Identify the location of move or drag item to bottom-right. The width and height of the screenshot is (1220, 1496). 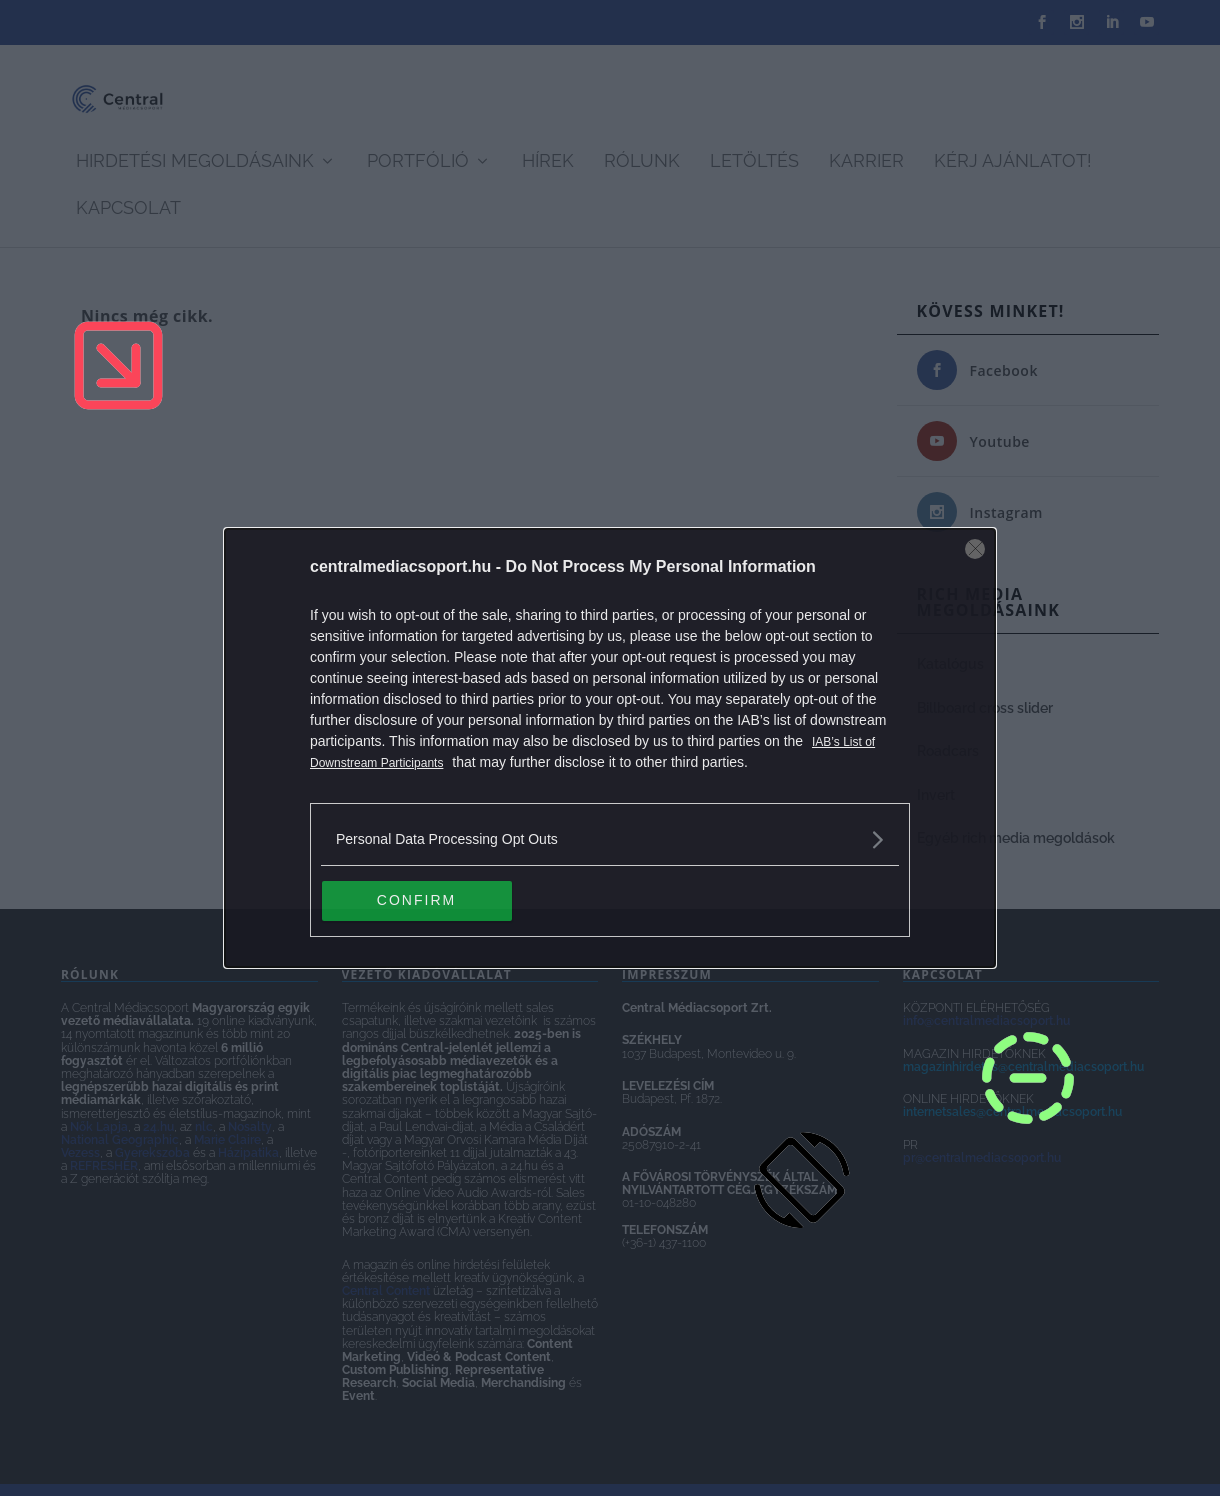
(118, 365).